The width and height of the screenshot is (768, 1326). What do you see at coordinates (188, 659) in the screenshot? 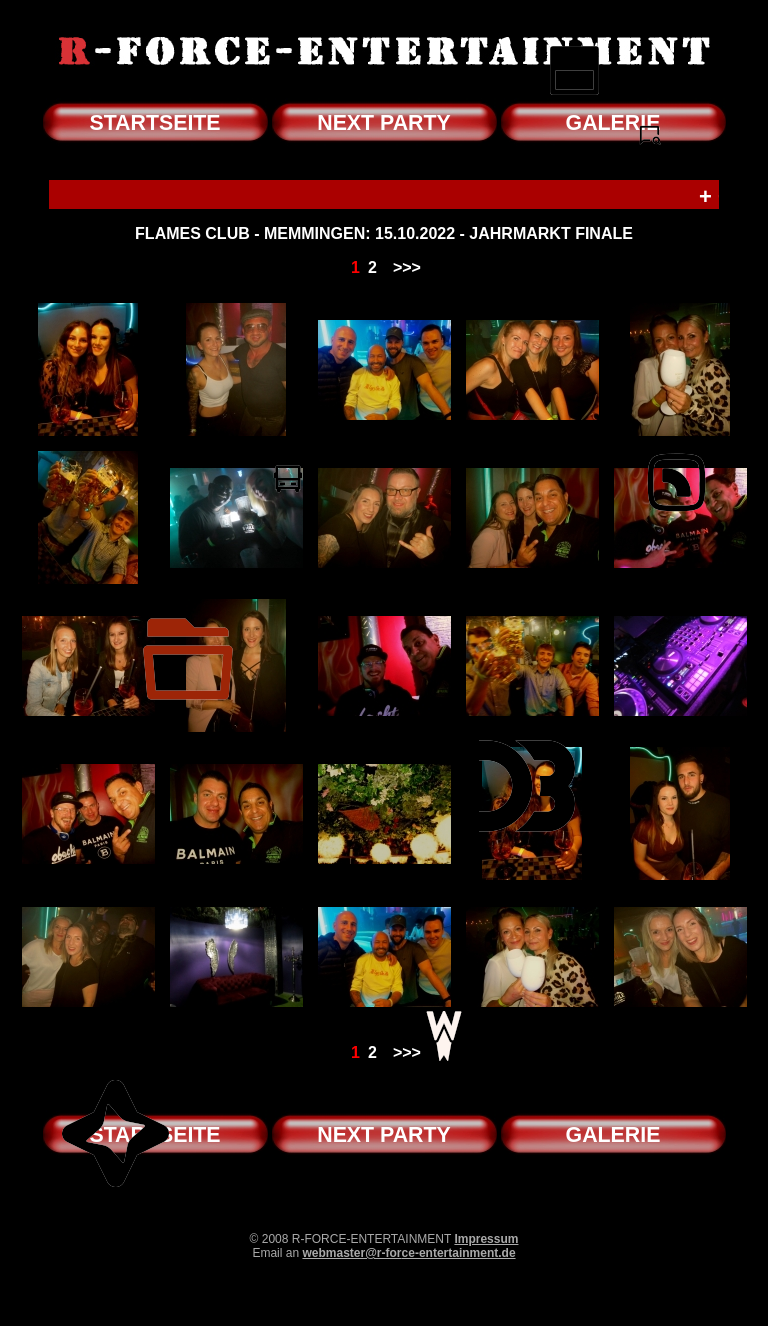
I see `open folder to view files` at bounding box center [188, 659].